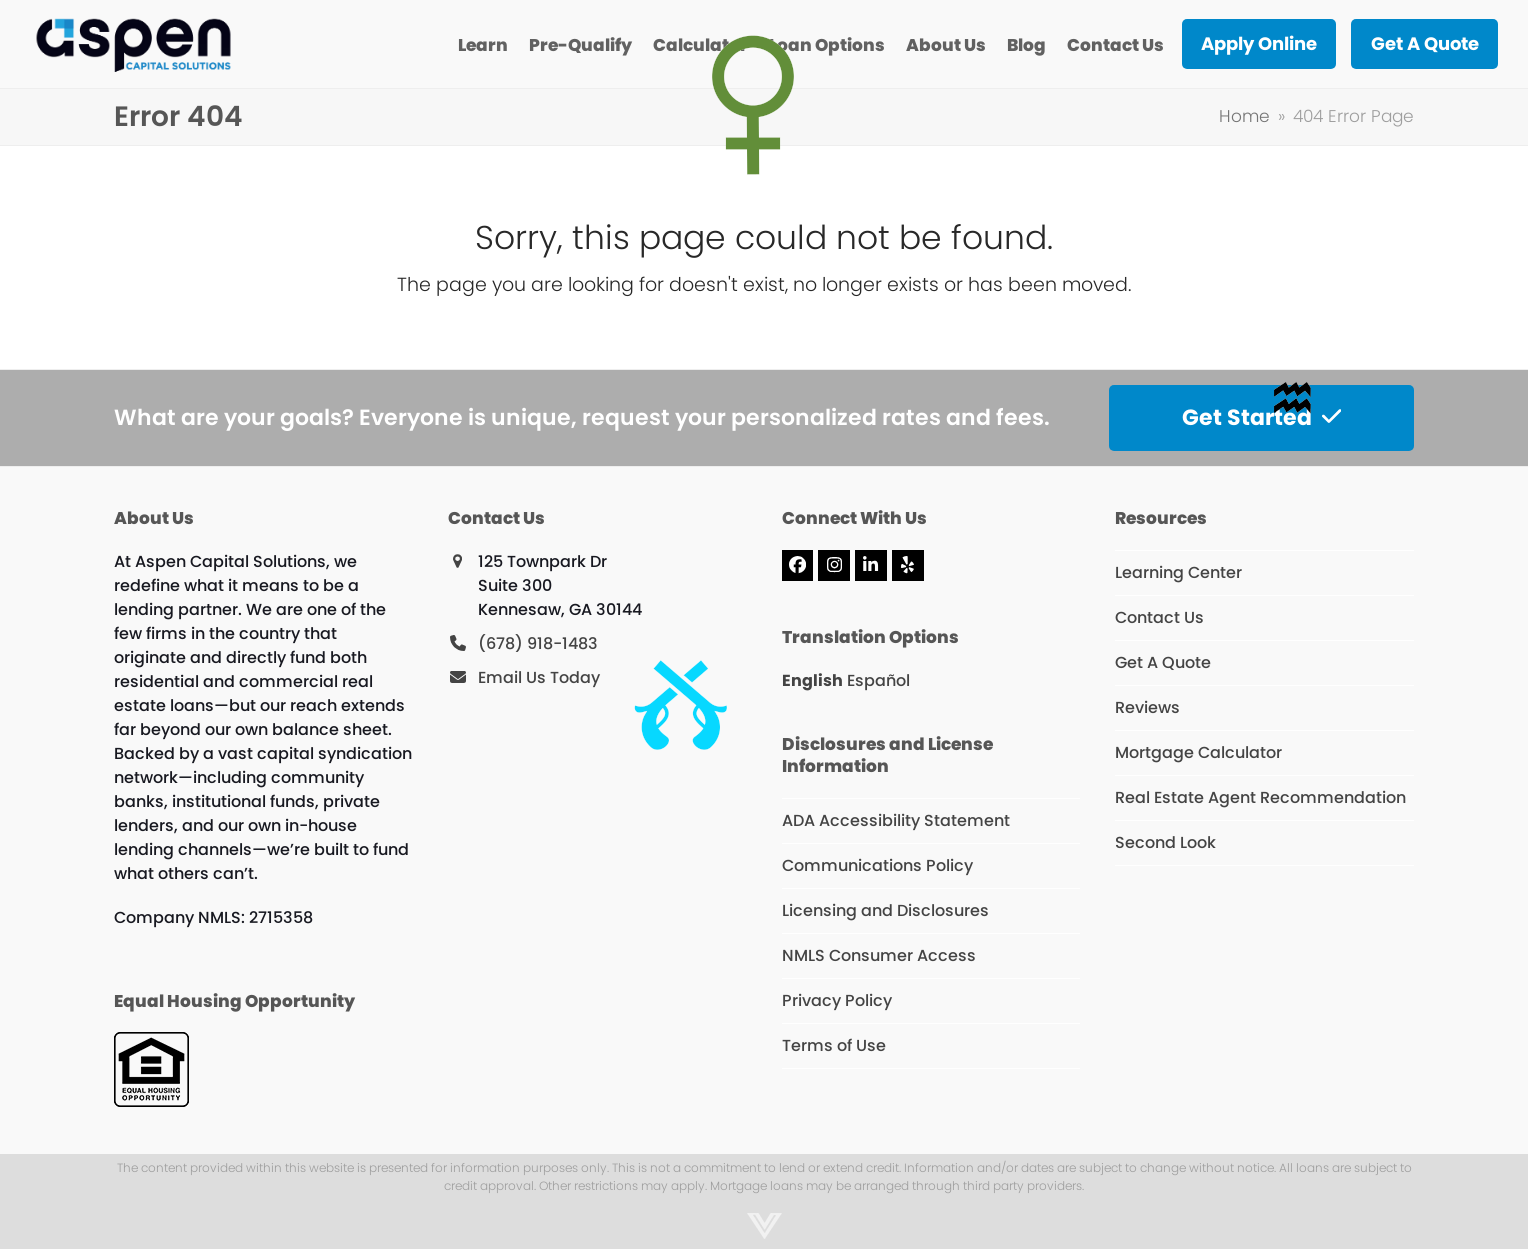 This screenshot has width=1528, height=1249. Describe the element at coordinates (1292, 397) in the screenshot. I see `aquarius zodiac sign indicator` at that location.